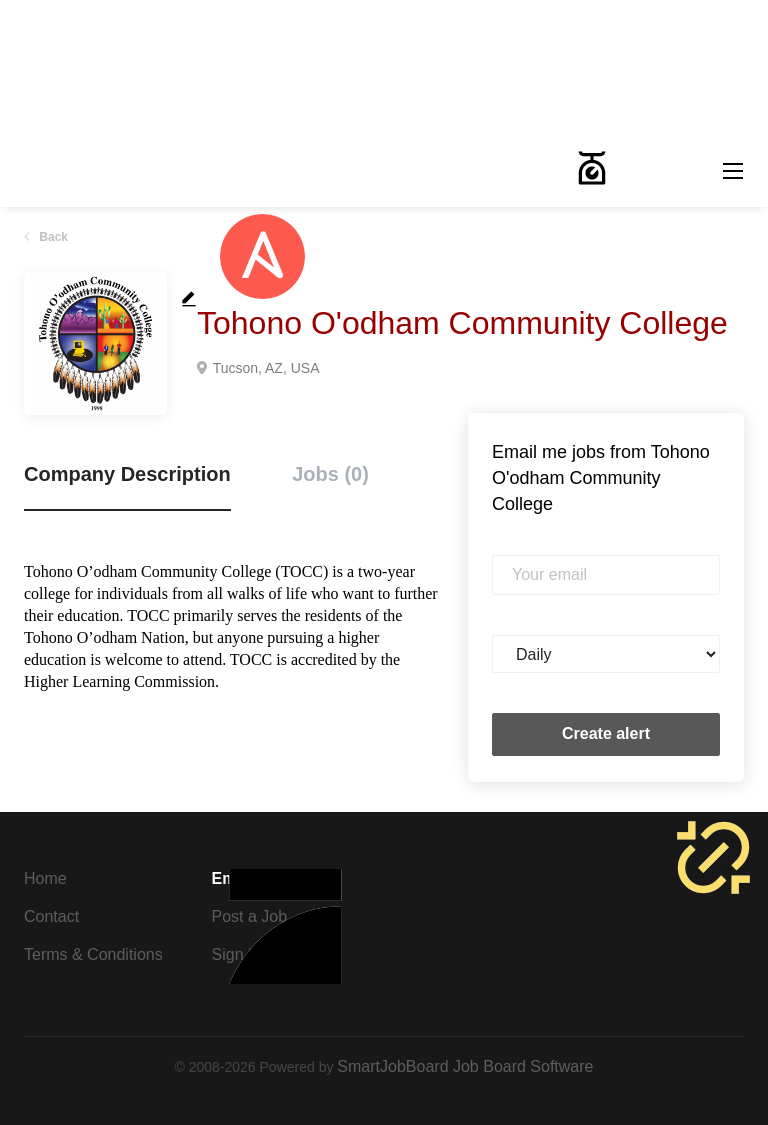 The height and width of the screenshot is (1125, 768). Describe the element at coordinates (285, 926) in the screenshot. I see `ProSieben German TV channel logo` at that location.